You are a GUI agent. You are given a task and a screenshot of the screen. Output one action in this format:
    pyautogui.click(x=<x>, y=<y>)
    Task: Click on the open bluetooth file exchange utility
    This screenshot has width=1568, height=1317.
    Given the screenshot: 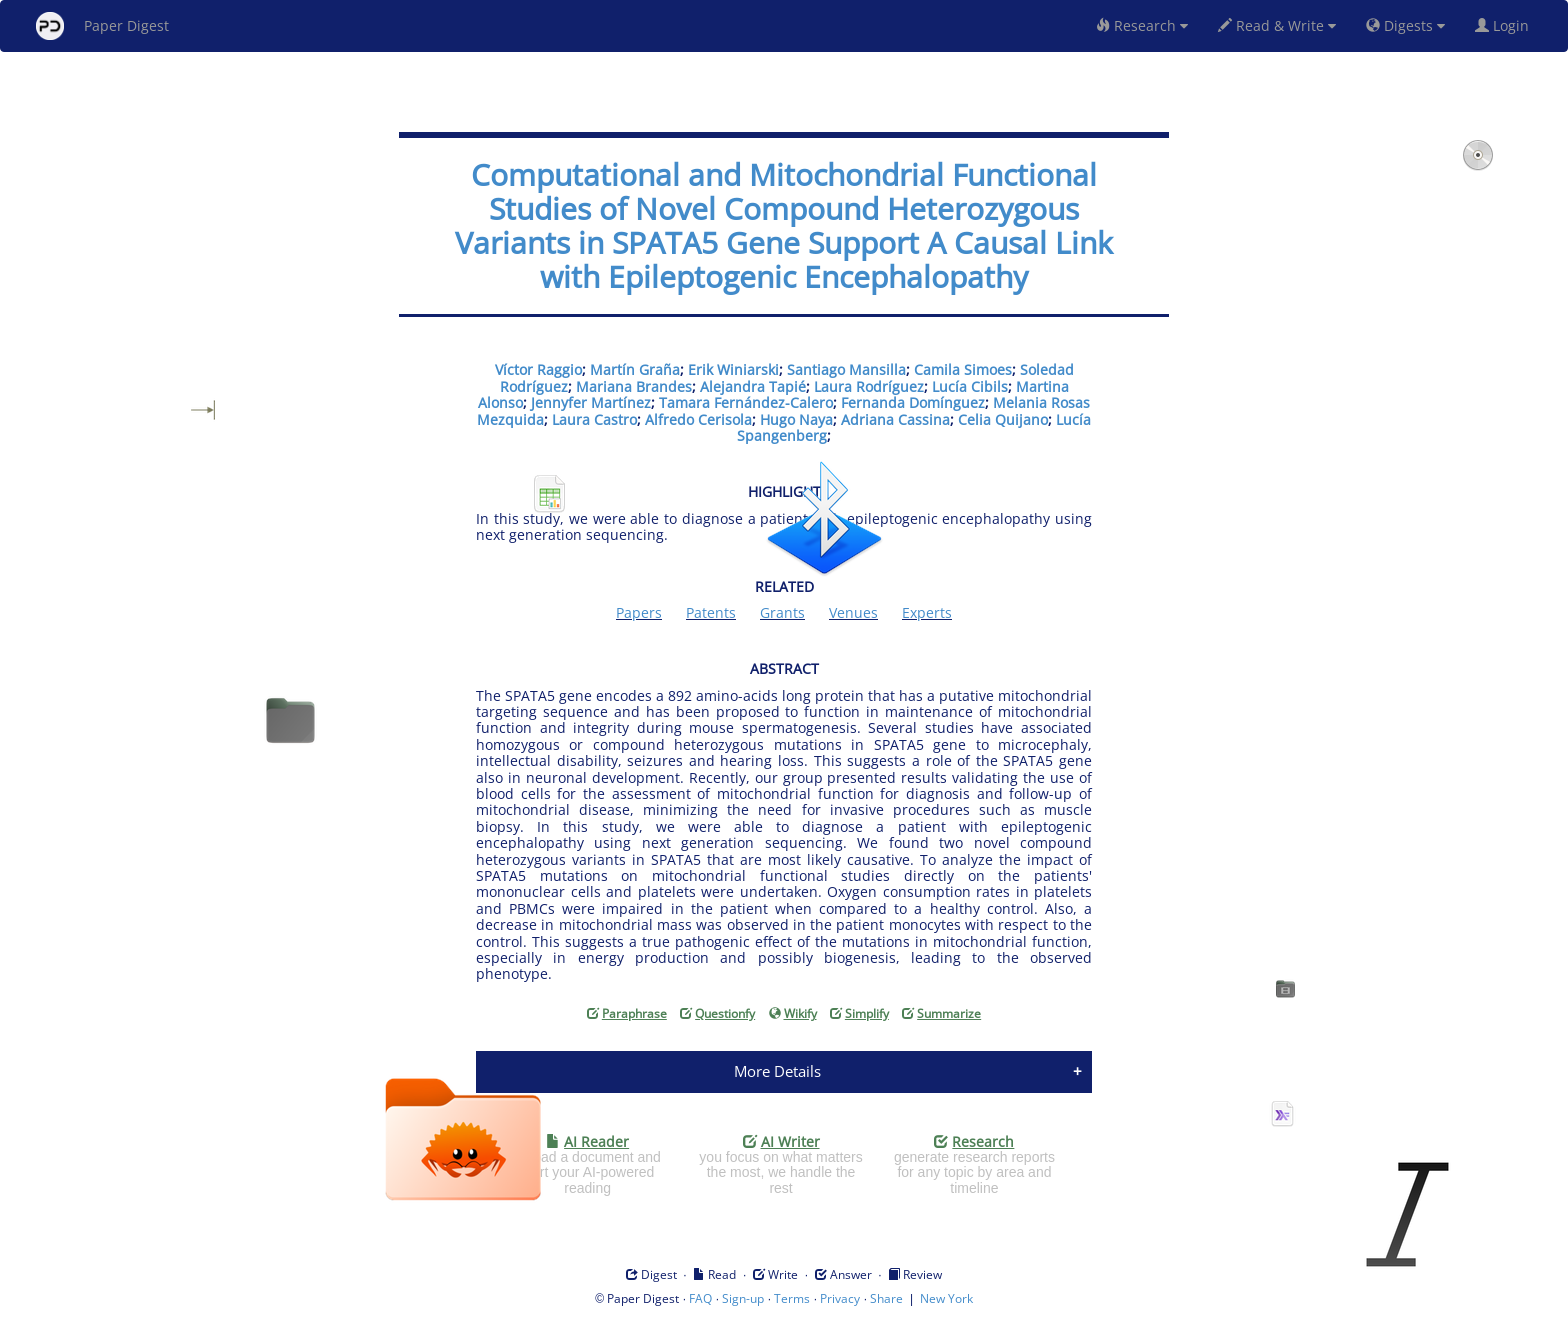 What is the action you would take?
    pyautogui.click(x=823, y=519)
    